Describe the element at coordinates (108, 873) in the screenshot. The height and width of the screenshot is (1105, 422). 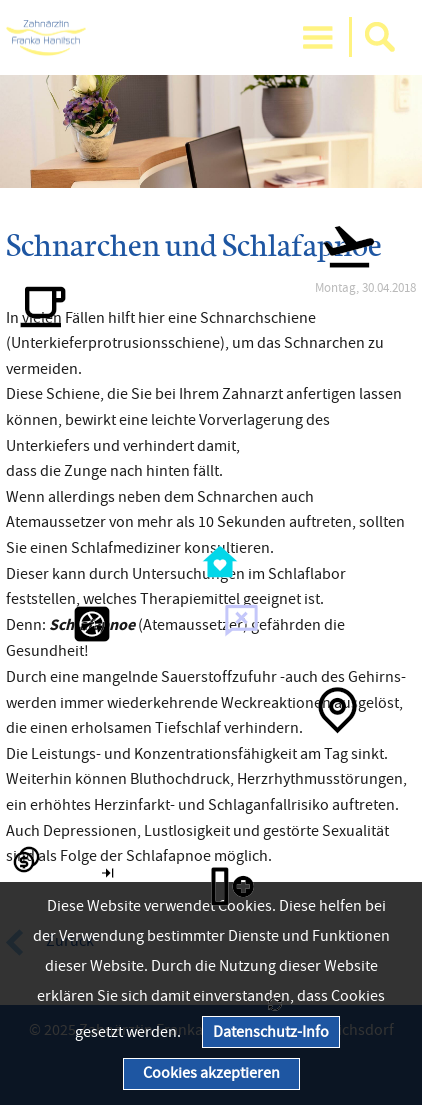
I see `collapse panel to the right` at that location.